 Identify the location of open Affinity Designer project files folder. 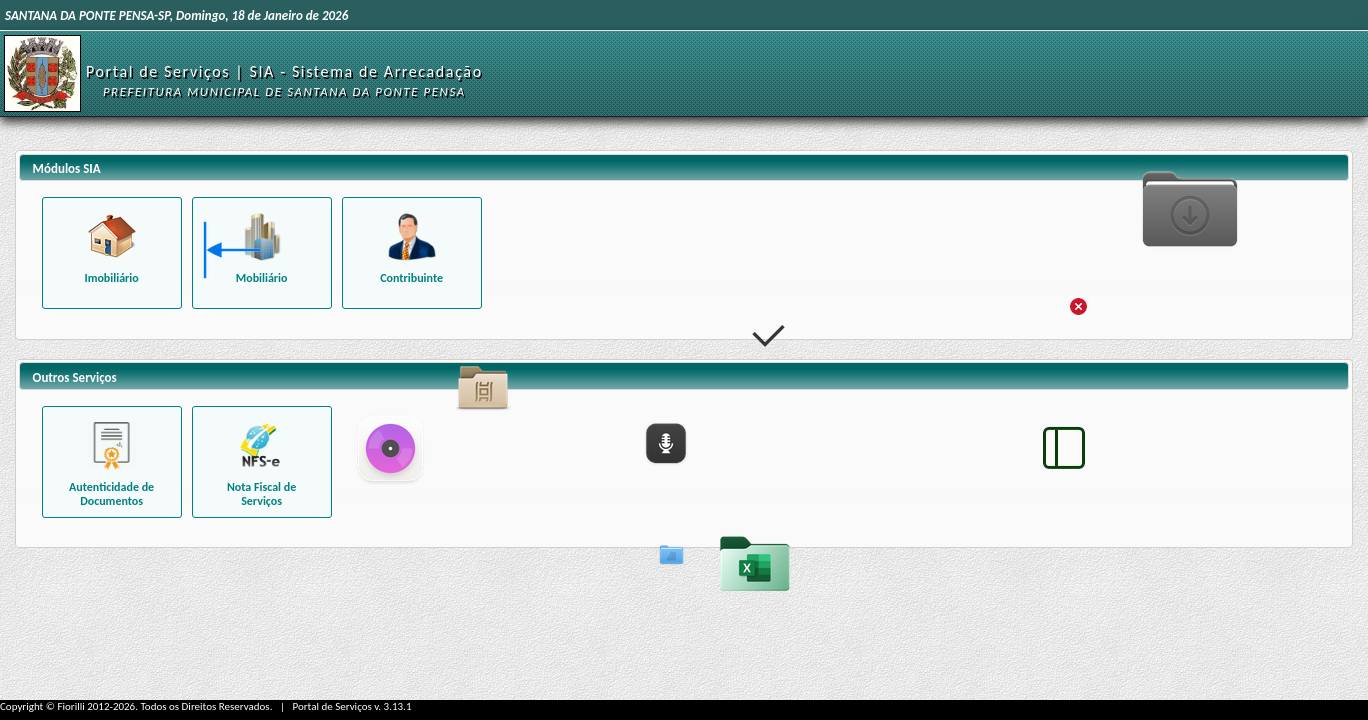
(671, 554).